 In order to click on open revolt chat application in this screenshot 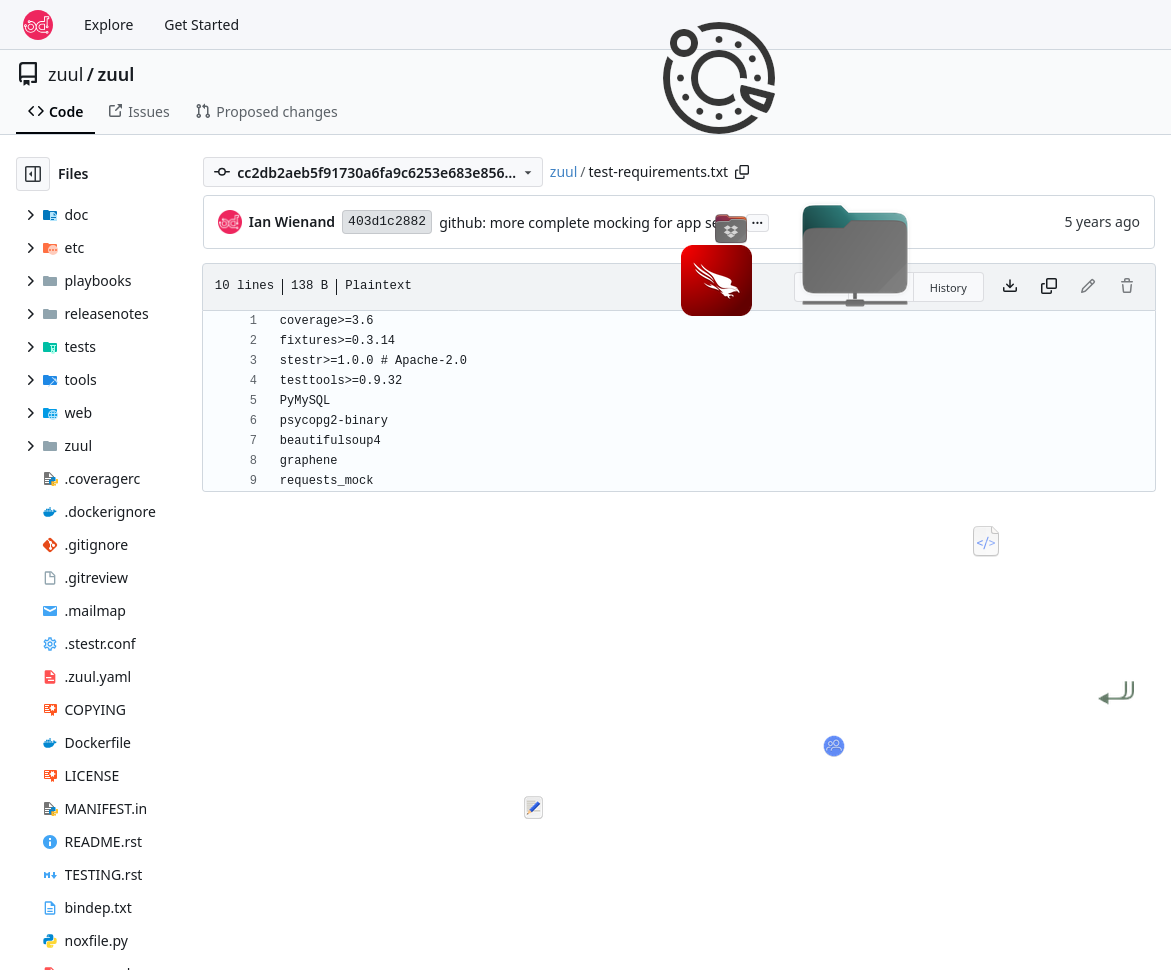, I will do `click(719, 78)`.